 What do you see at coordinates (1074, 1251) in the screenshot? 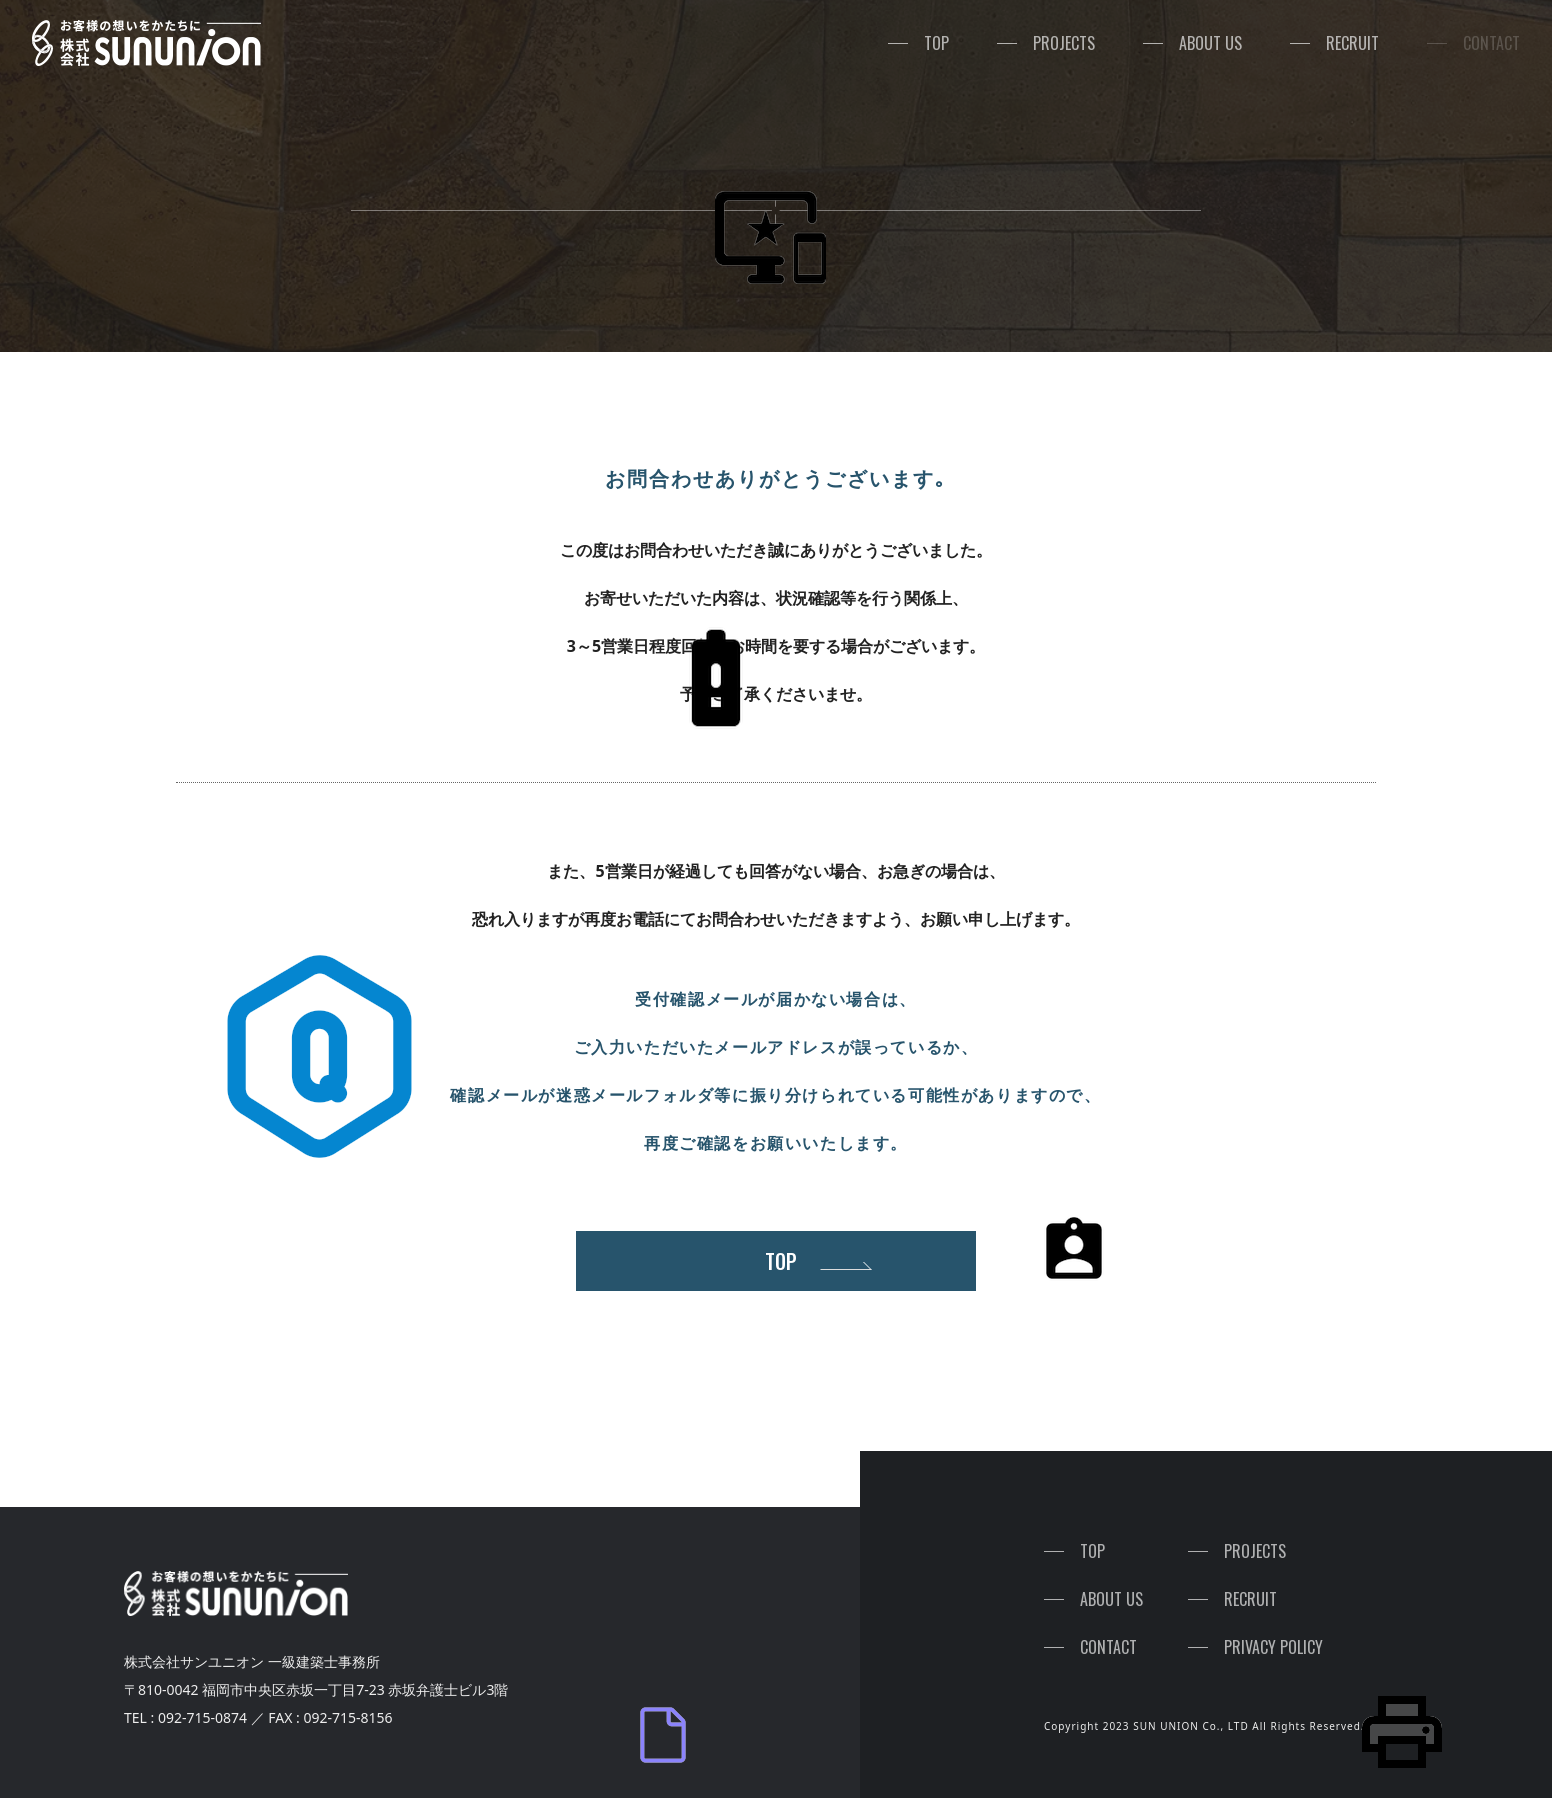
I see `view user profile or account details` at bounding box center [1074, 1251].